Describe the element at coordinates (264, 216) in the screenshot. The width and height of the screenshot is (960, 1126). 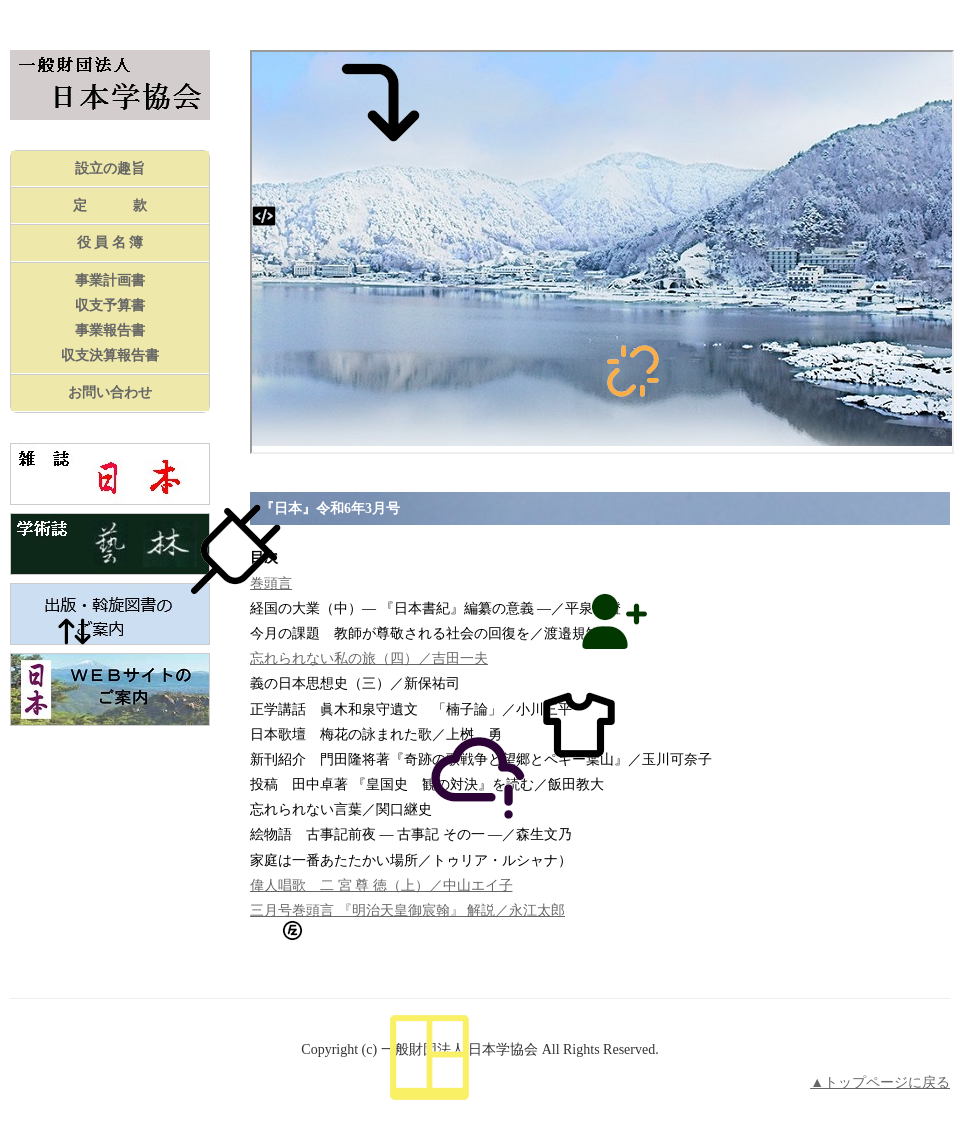
I see `view or edit source code` at that location.